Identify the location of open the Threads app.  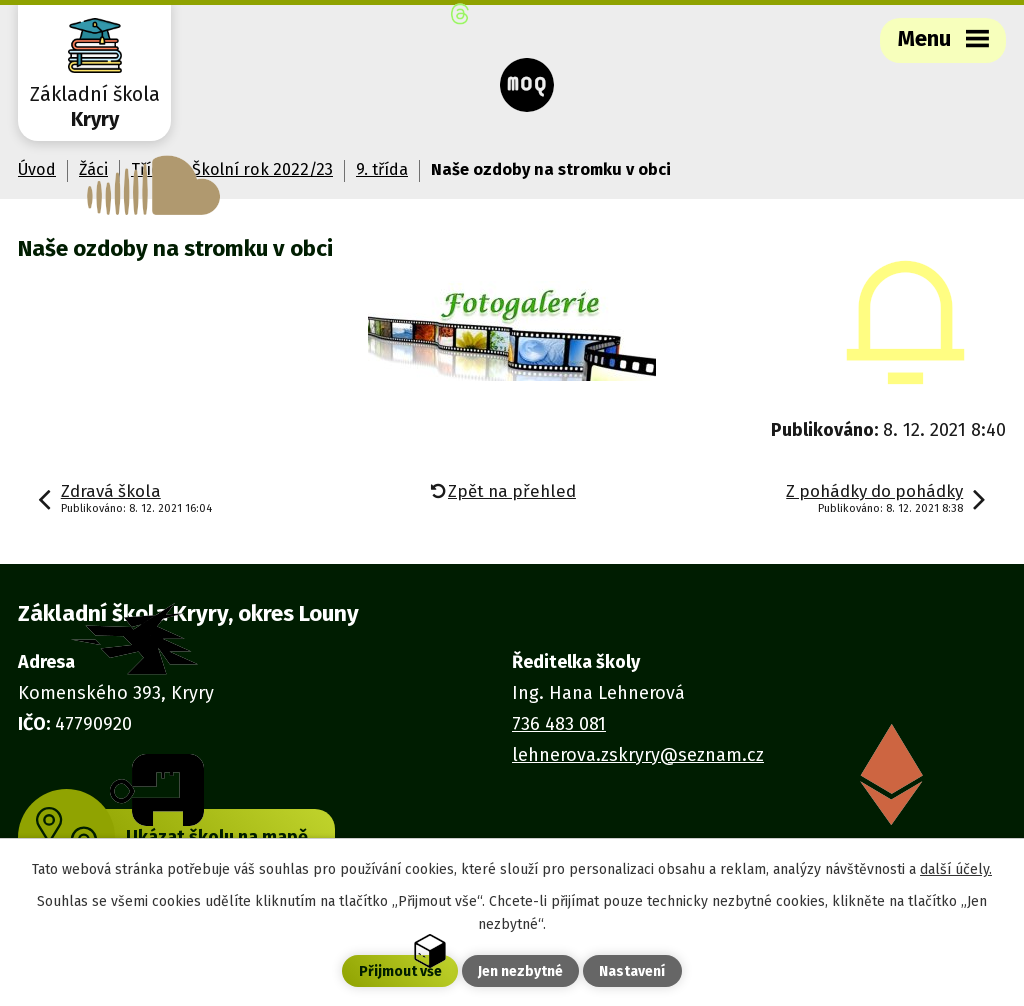
(460, 14).